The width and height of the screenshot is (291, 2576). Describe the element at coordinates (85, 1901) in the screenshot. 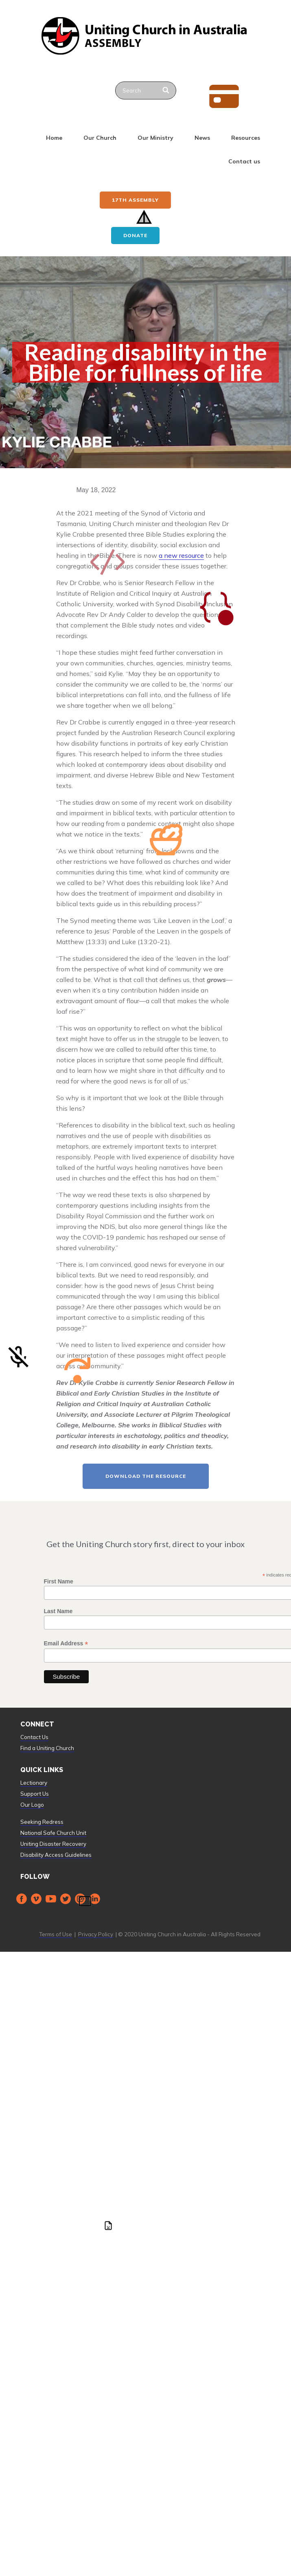

I see `open a new application window` at that location.